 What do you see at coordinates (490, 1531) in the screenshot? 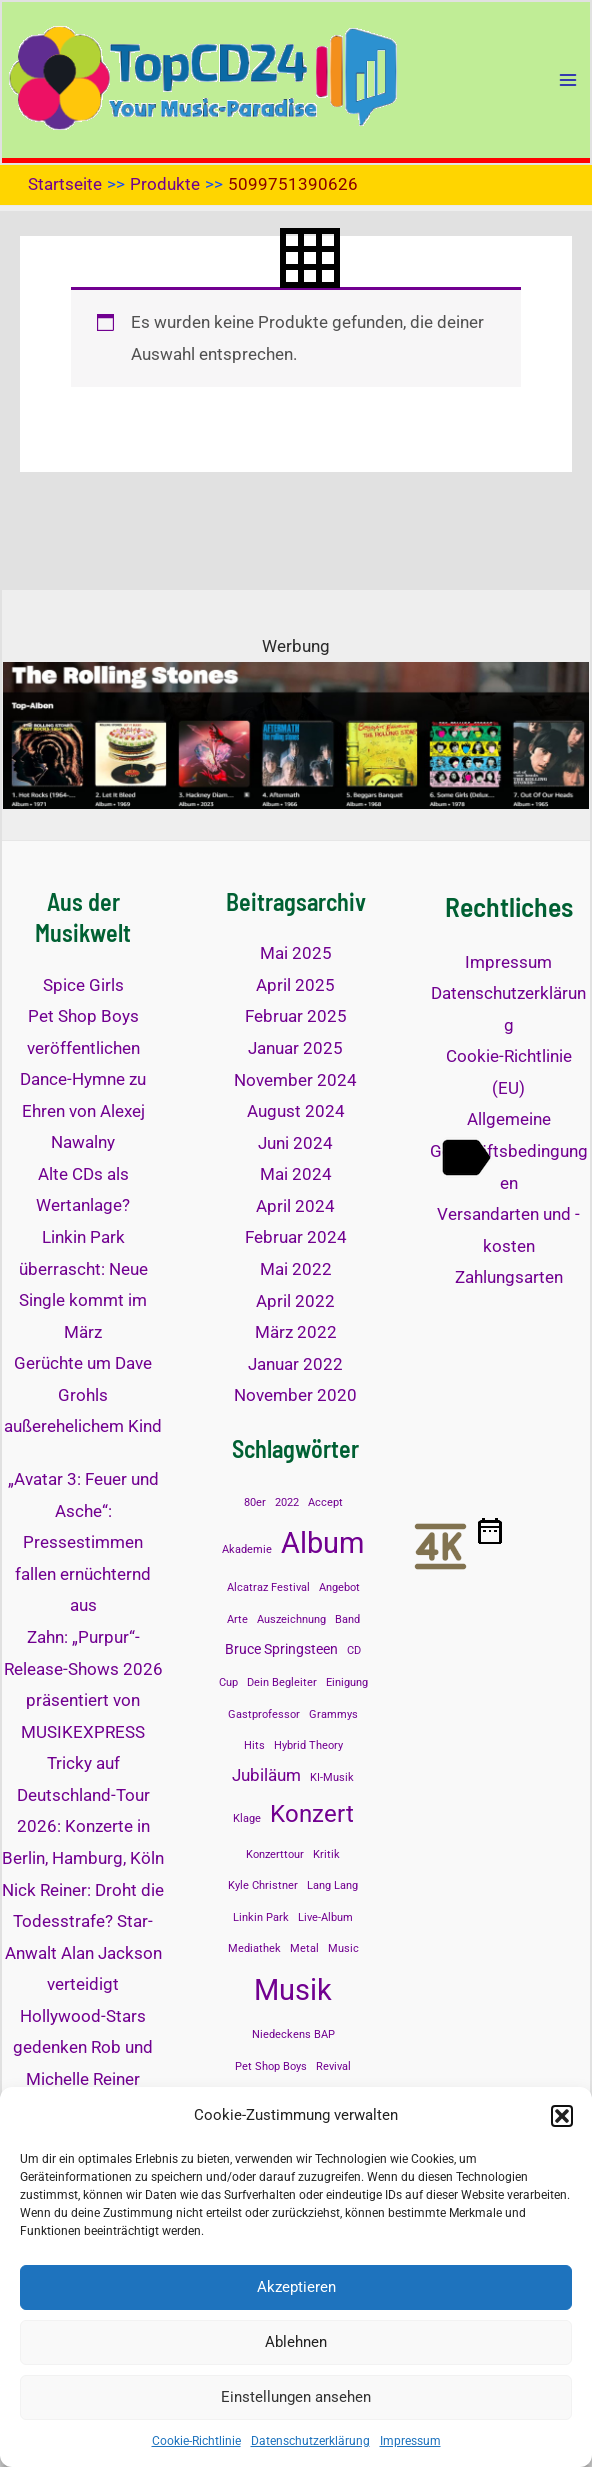
I see `select a date range` at bounding box center [490, 1531].